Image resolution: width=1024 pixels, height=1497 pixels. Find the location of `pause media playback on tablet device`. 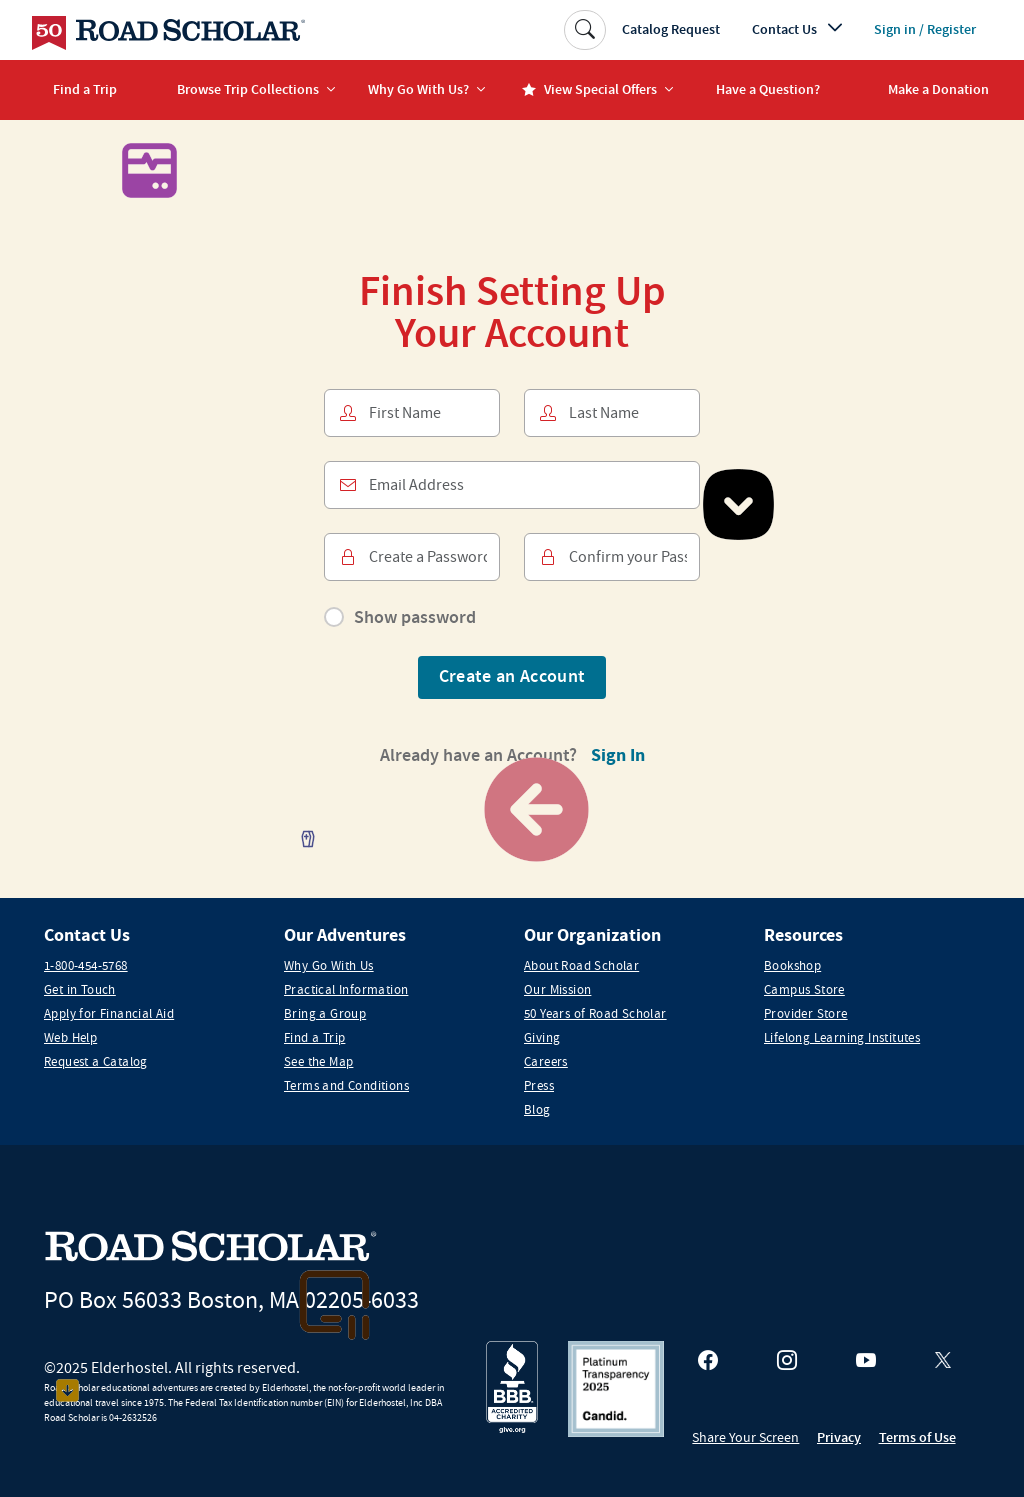

pause media playback on tablet device is located at coordinates (334, 1301).